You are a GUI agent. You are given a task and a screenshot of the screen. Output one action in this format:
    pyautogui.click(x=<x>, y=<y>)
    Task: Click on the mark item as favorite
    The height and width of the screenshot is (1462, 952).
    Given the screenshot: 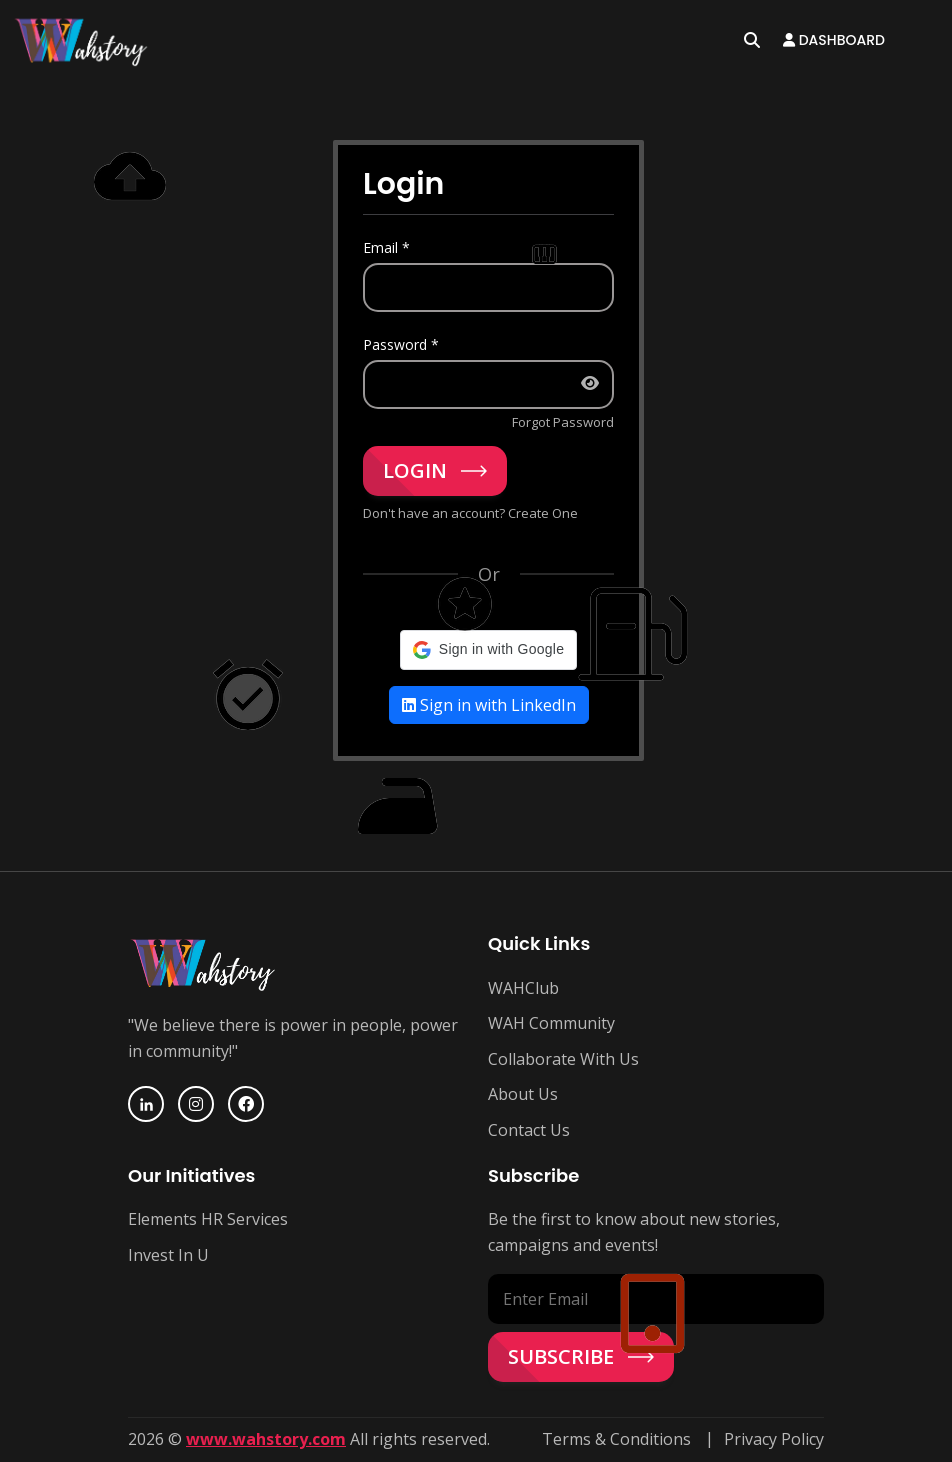 What is the action you would take?
    pyautogui.click(x=465, y=604)
    